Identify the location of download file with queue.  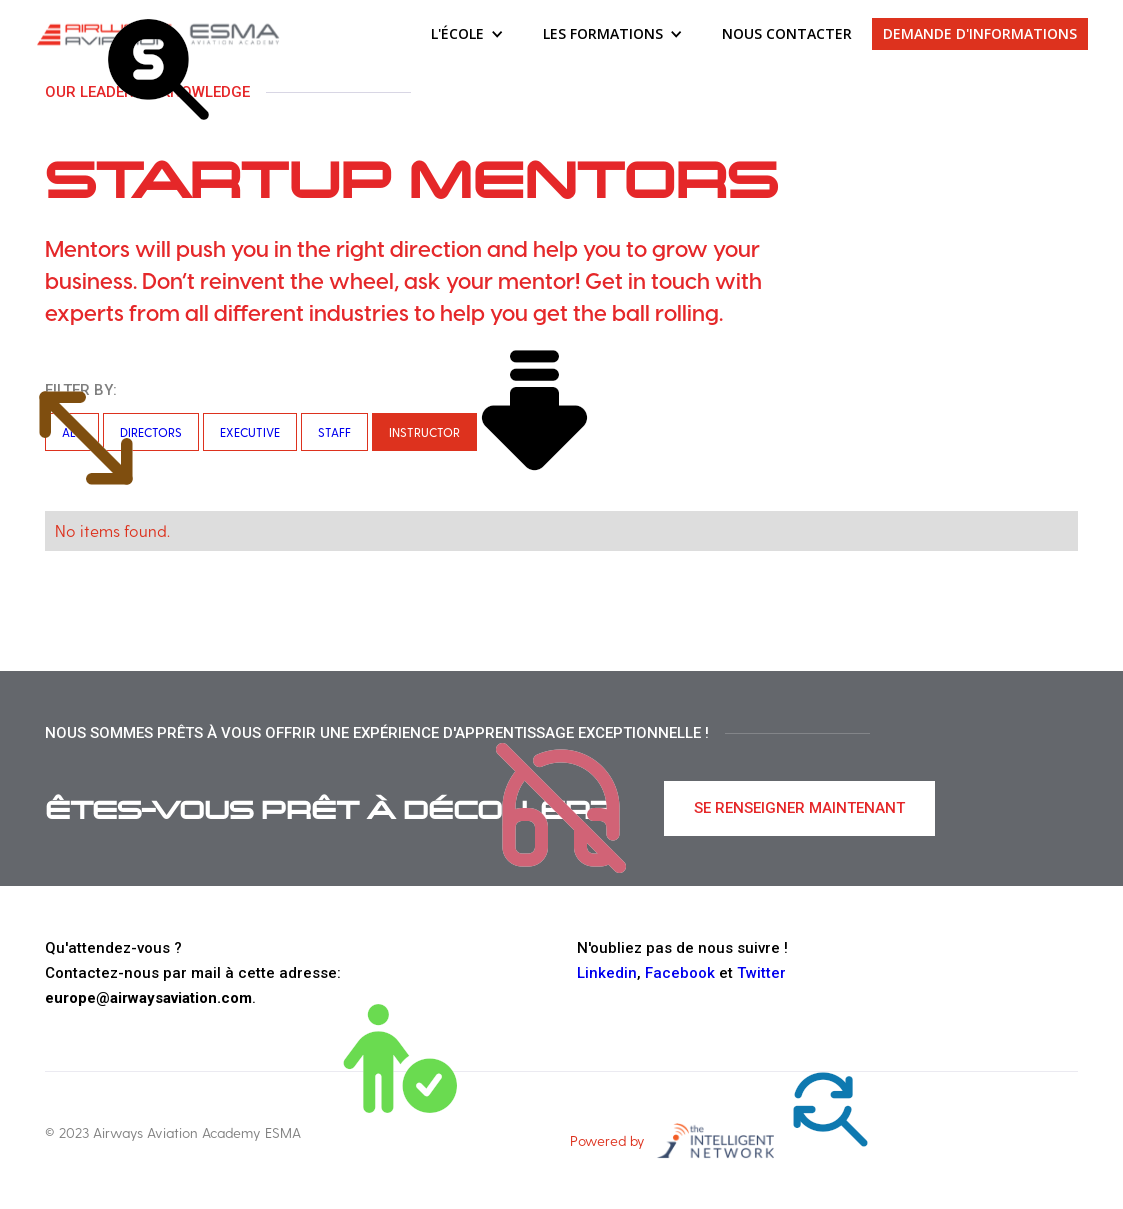
(534, 411).